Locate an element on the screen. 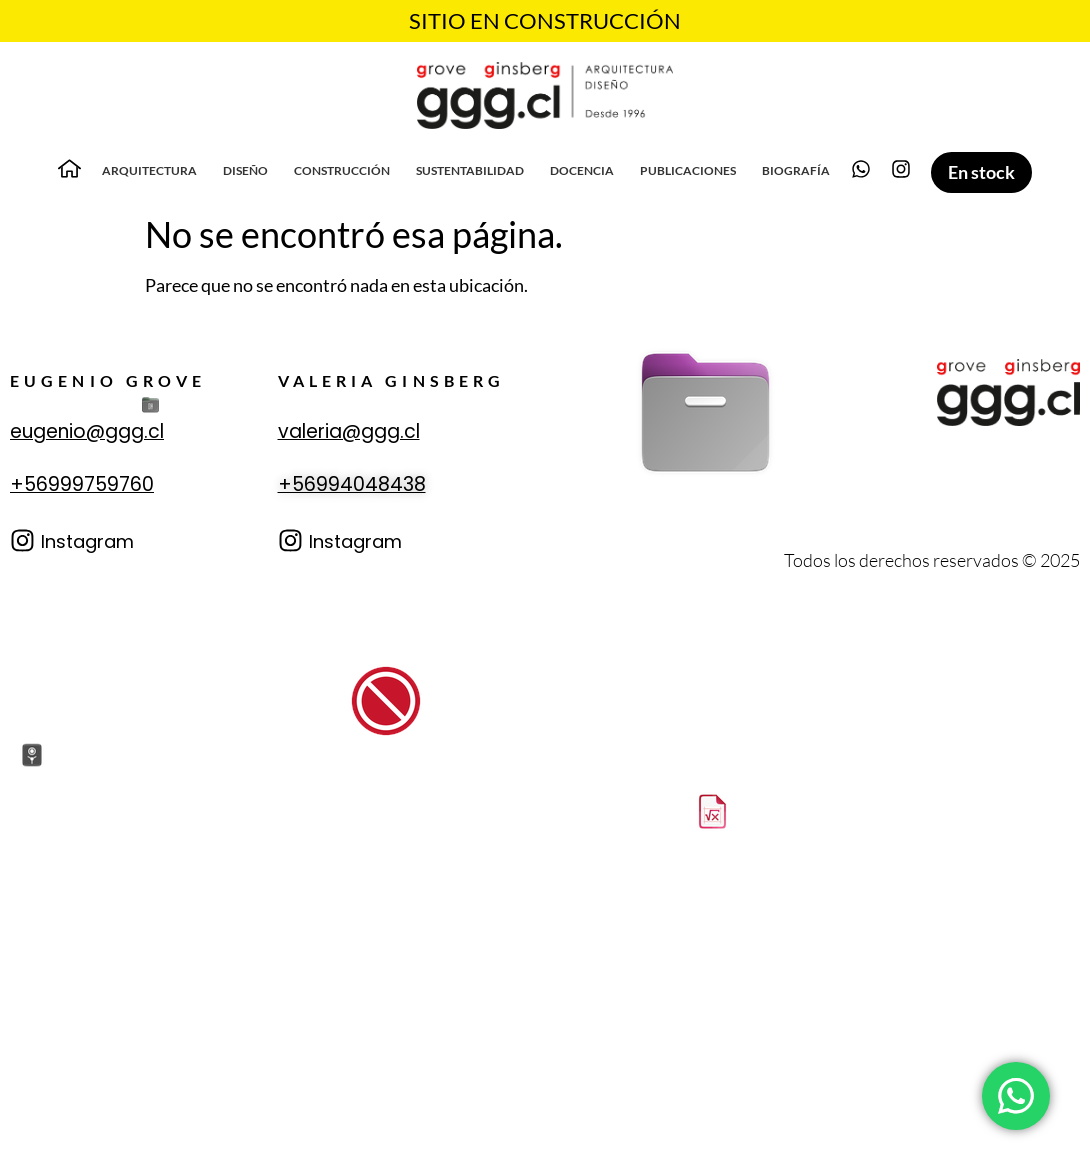 The width and height of the screenshot is (1090, 1170). open the backups application is located at coordinates (32, 755).